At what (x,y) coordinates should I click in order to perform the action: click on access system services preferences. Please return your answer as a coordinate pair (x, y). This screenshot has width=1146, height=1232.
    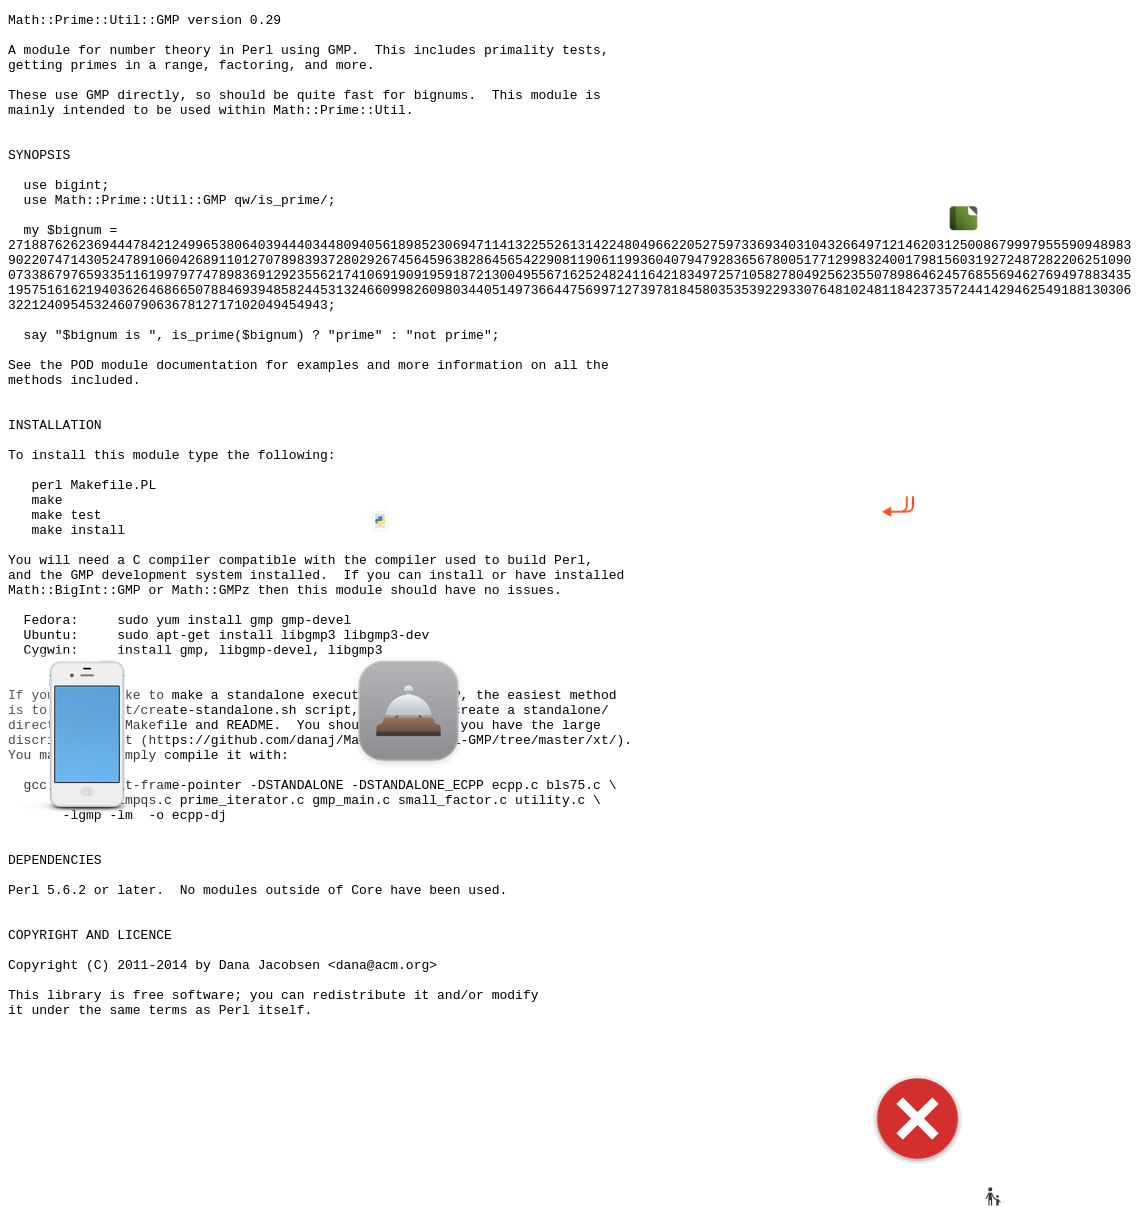
    Looking at the image, I should click on (408, 712).